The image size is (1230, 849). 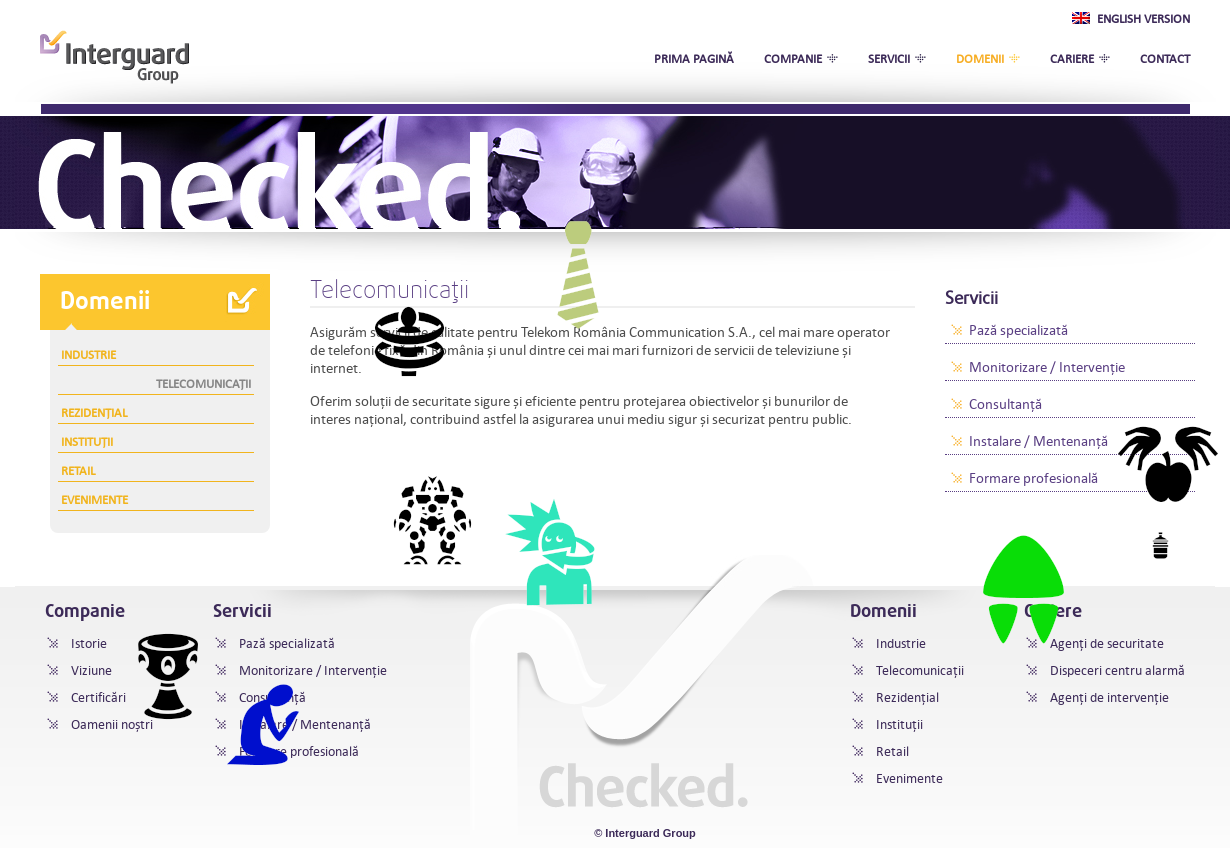 I want to click on indicates distraction or loss of focus, so click(x=550, y=552).